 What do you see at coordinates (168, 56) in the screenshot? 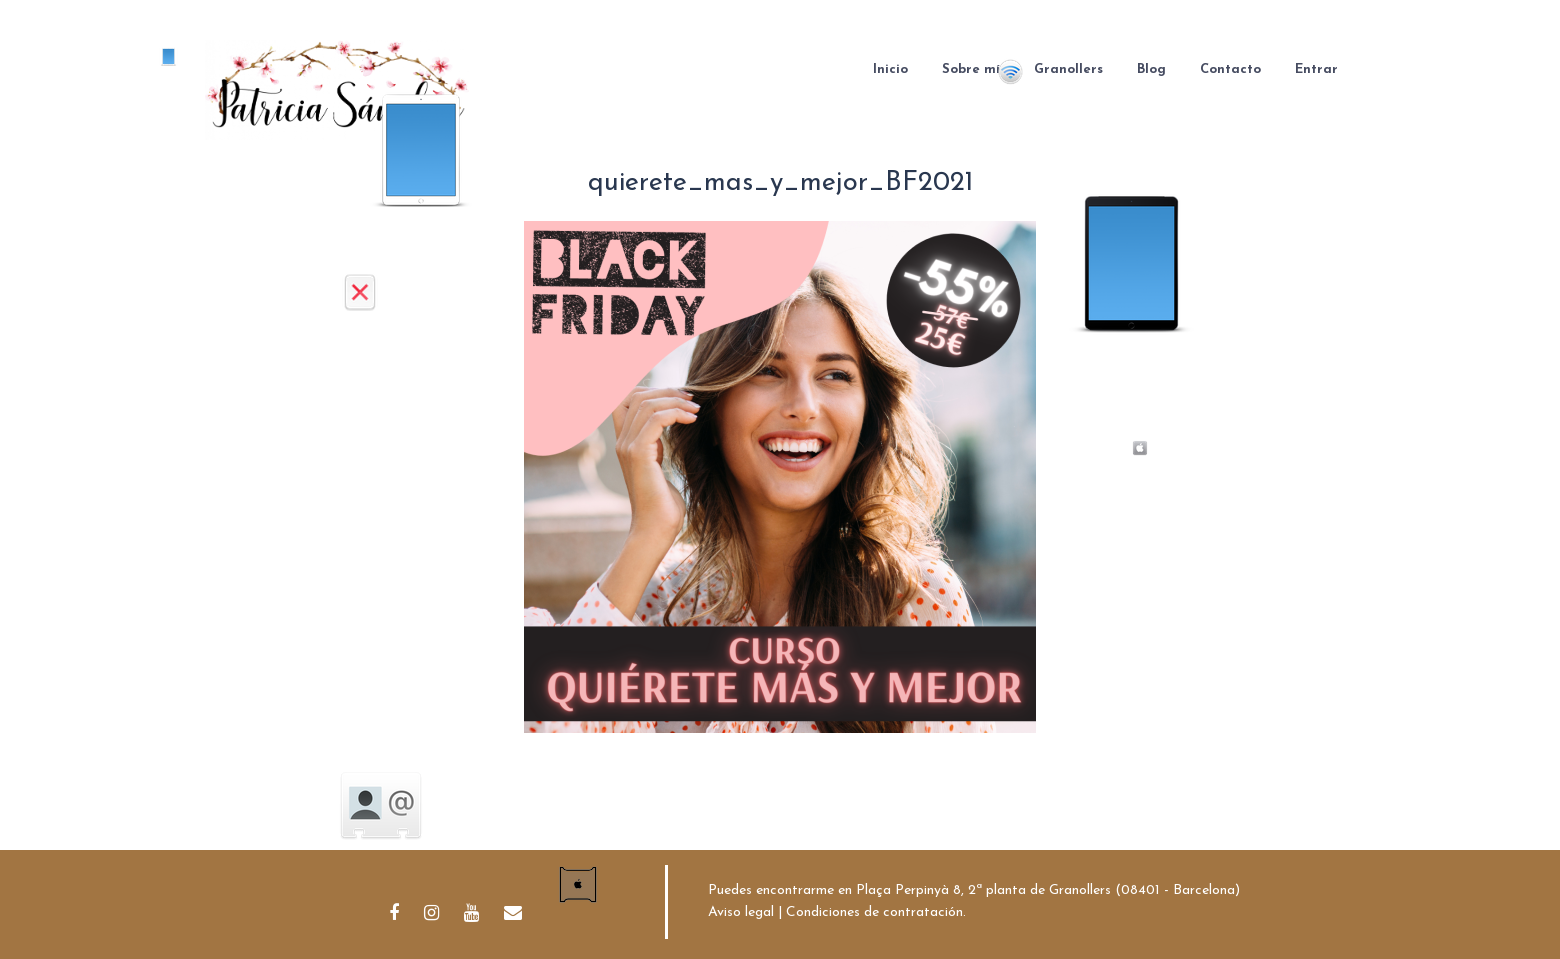
I see `iPad Pro device connected via wifi` at bounding box center [168, 56].